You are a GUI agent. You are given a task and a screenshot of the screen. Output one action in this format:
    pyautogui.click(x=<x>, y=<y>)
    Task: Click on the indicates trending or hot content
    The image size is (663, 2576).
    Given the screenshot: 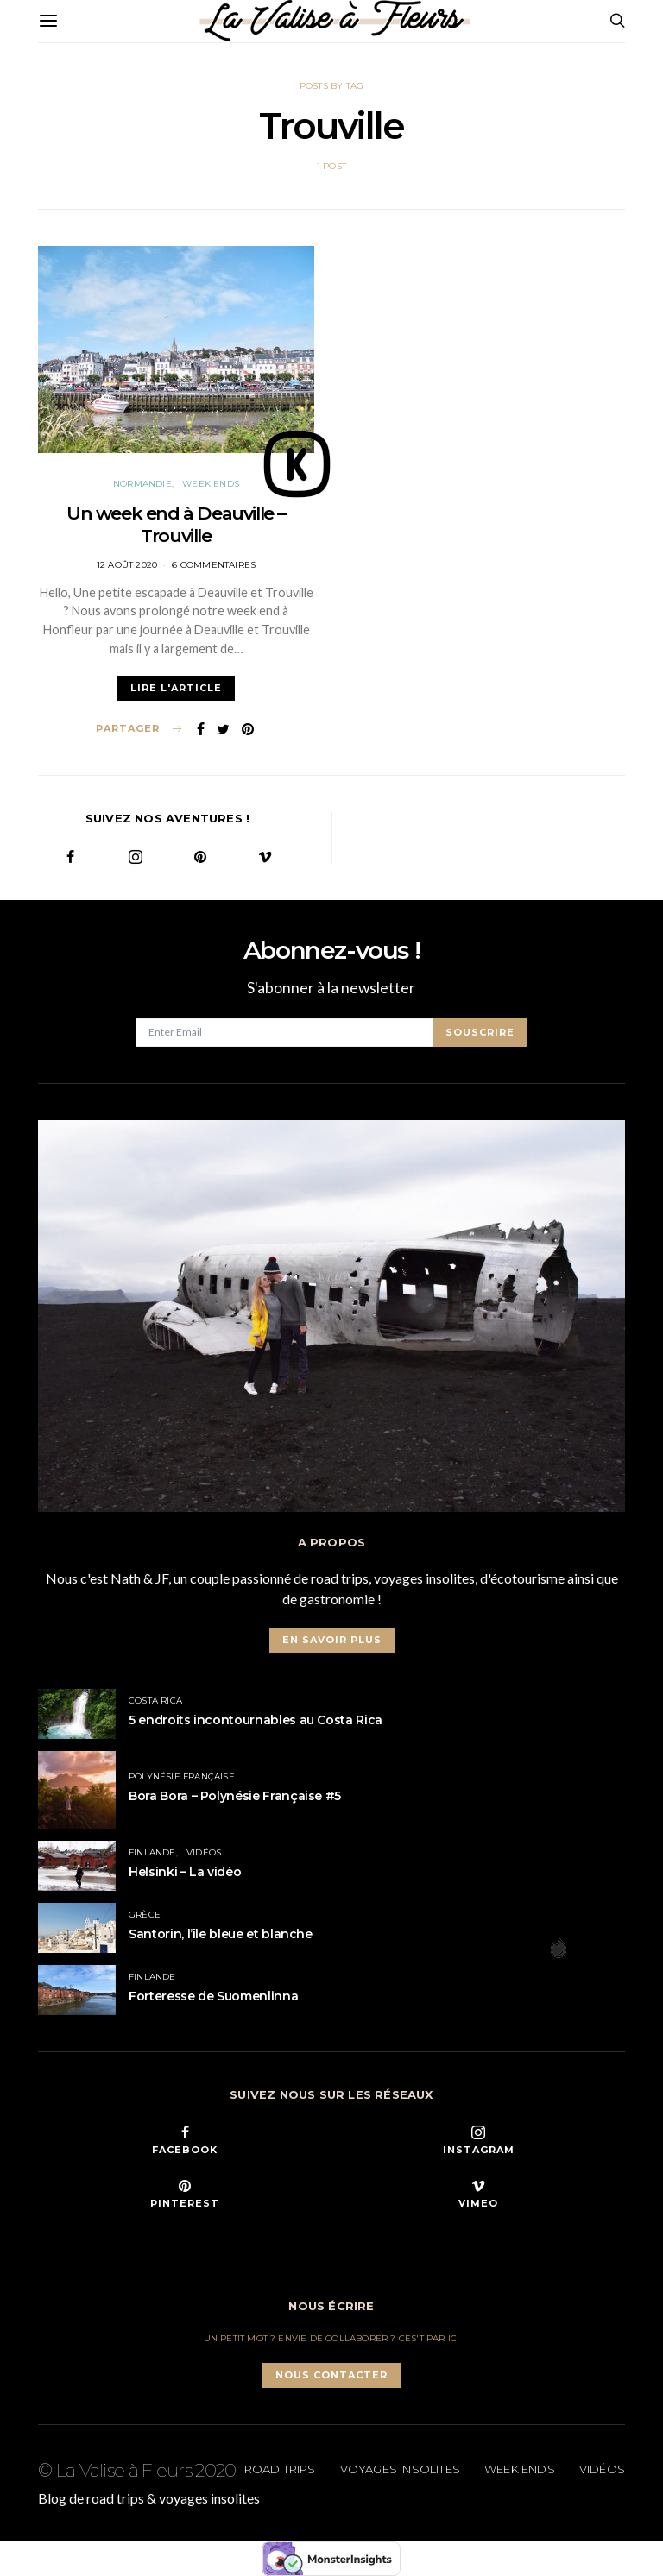 What is the action you would take?
    pyautogui.click(x=559, y=1949)
    